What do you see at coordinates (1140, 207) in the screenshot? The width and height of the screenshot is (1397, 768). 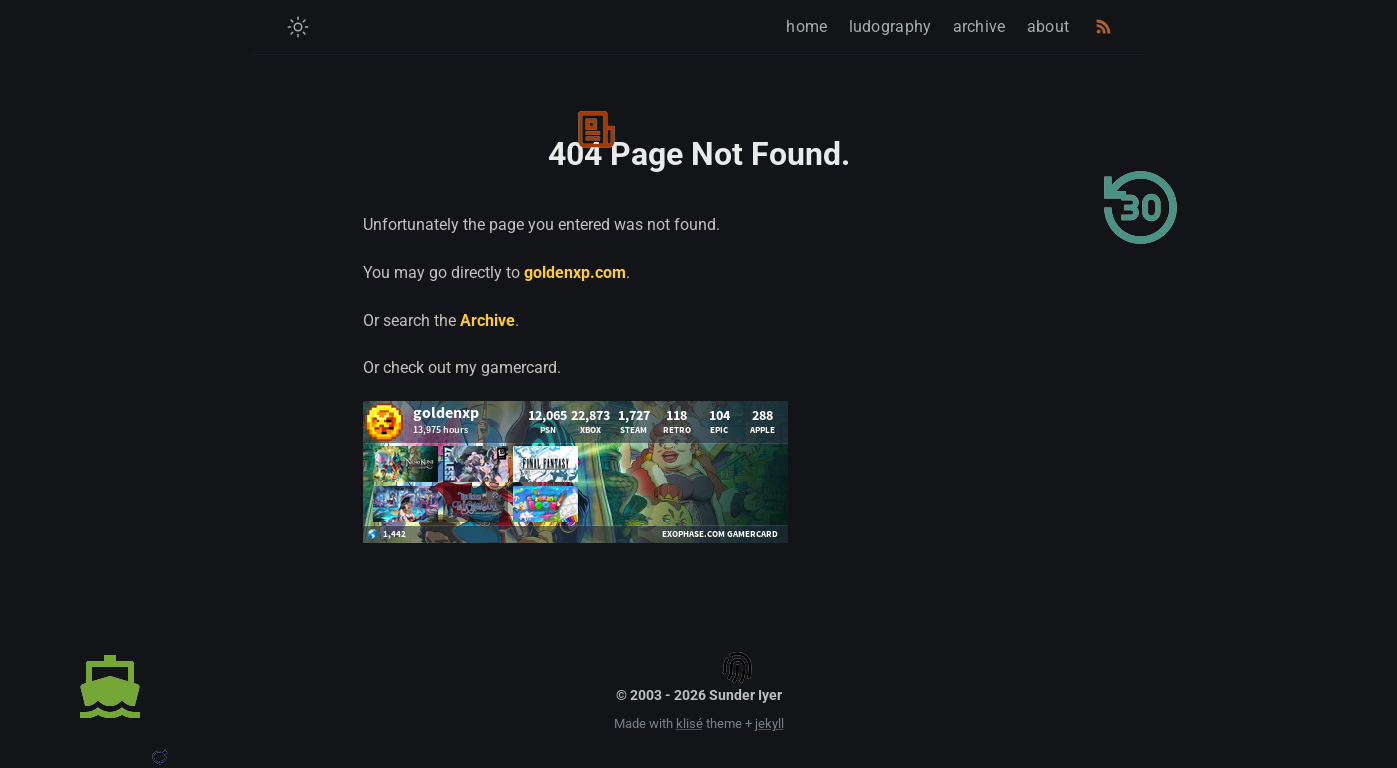 I see `rewind 30 seconds` at bounding box center [1140, 207].